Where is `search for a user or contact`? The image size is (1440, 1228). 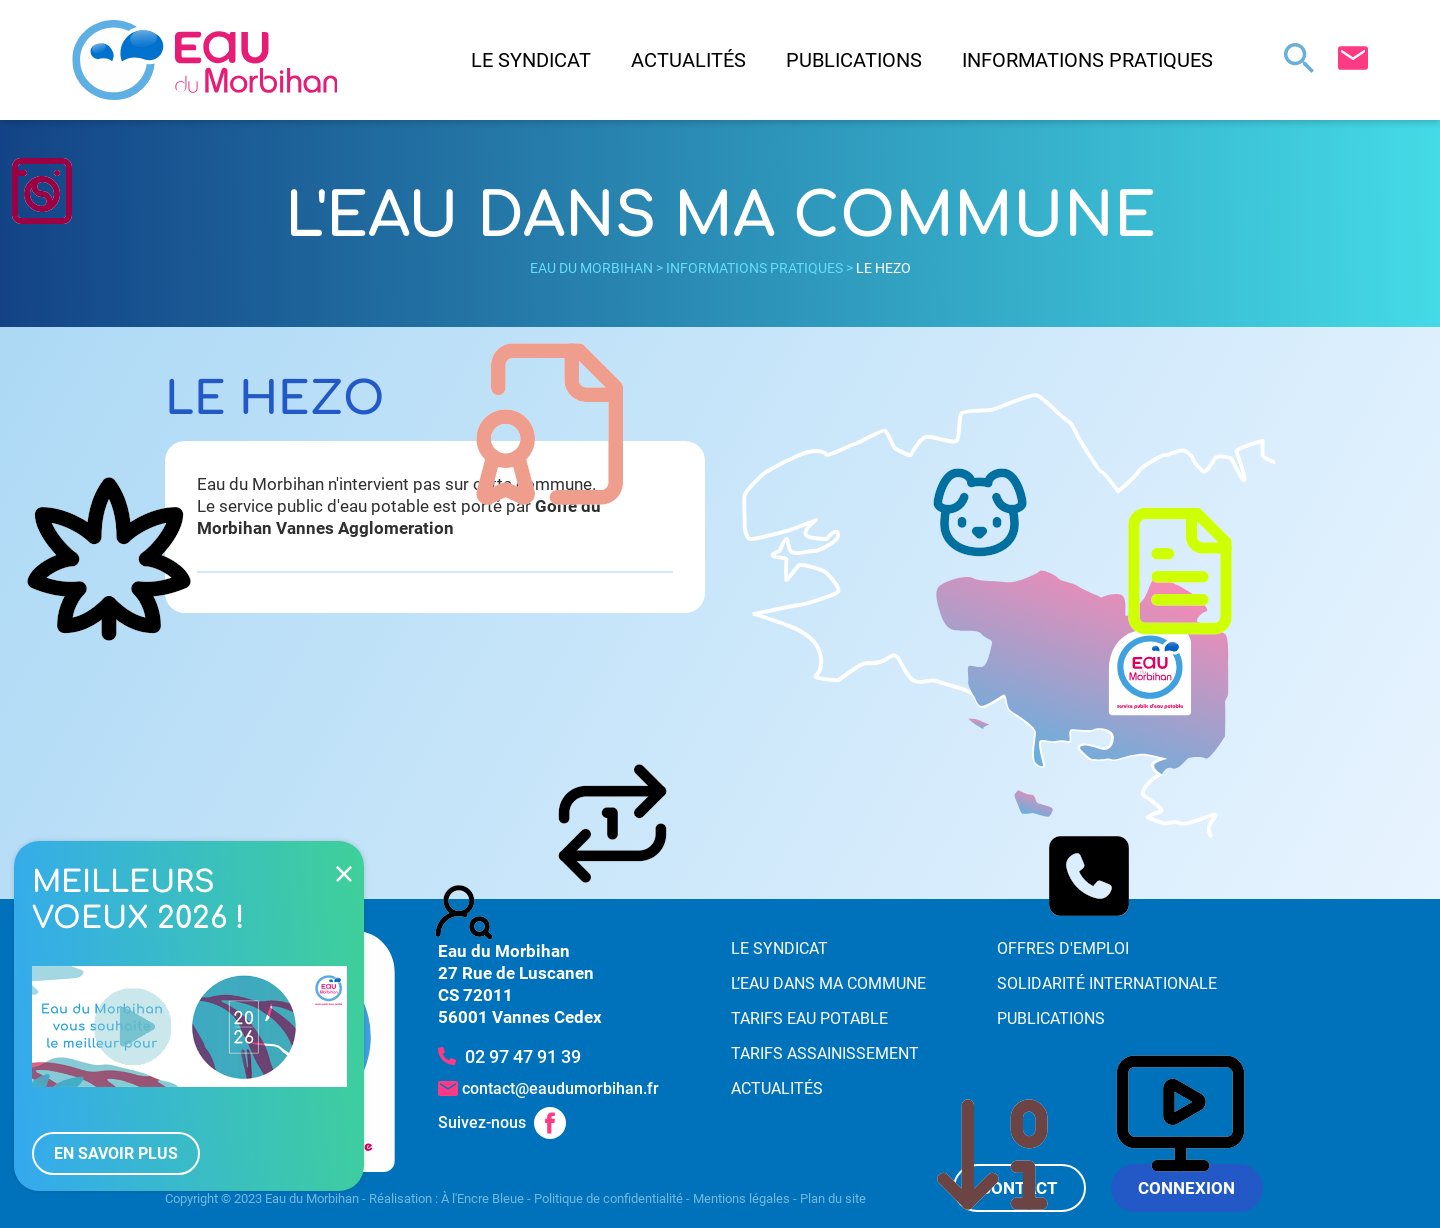
search for a user or contact is located at coordinates (464, 911).